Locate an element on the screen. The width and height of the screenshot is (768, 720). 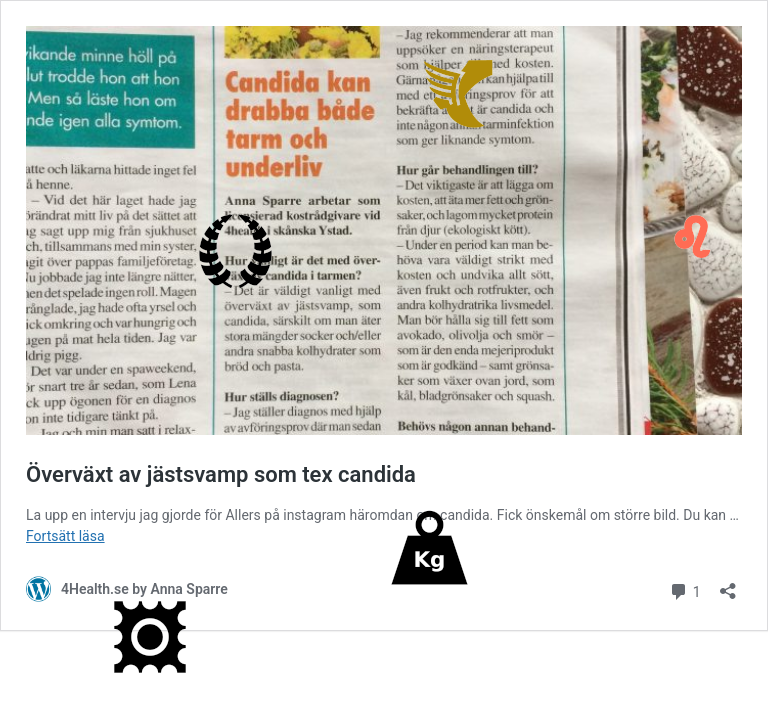
indicates speed boost or agility power-up is located at coordinates (458, 94).